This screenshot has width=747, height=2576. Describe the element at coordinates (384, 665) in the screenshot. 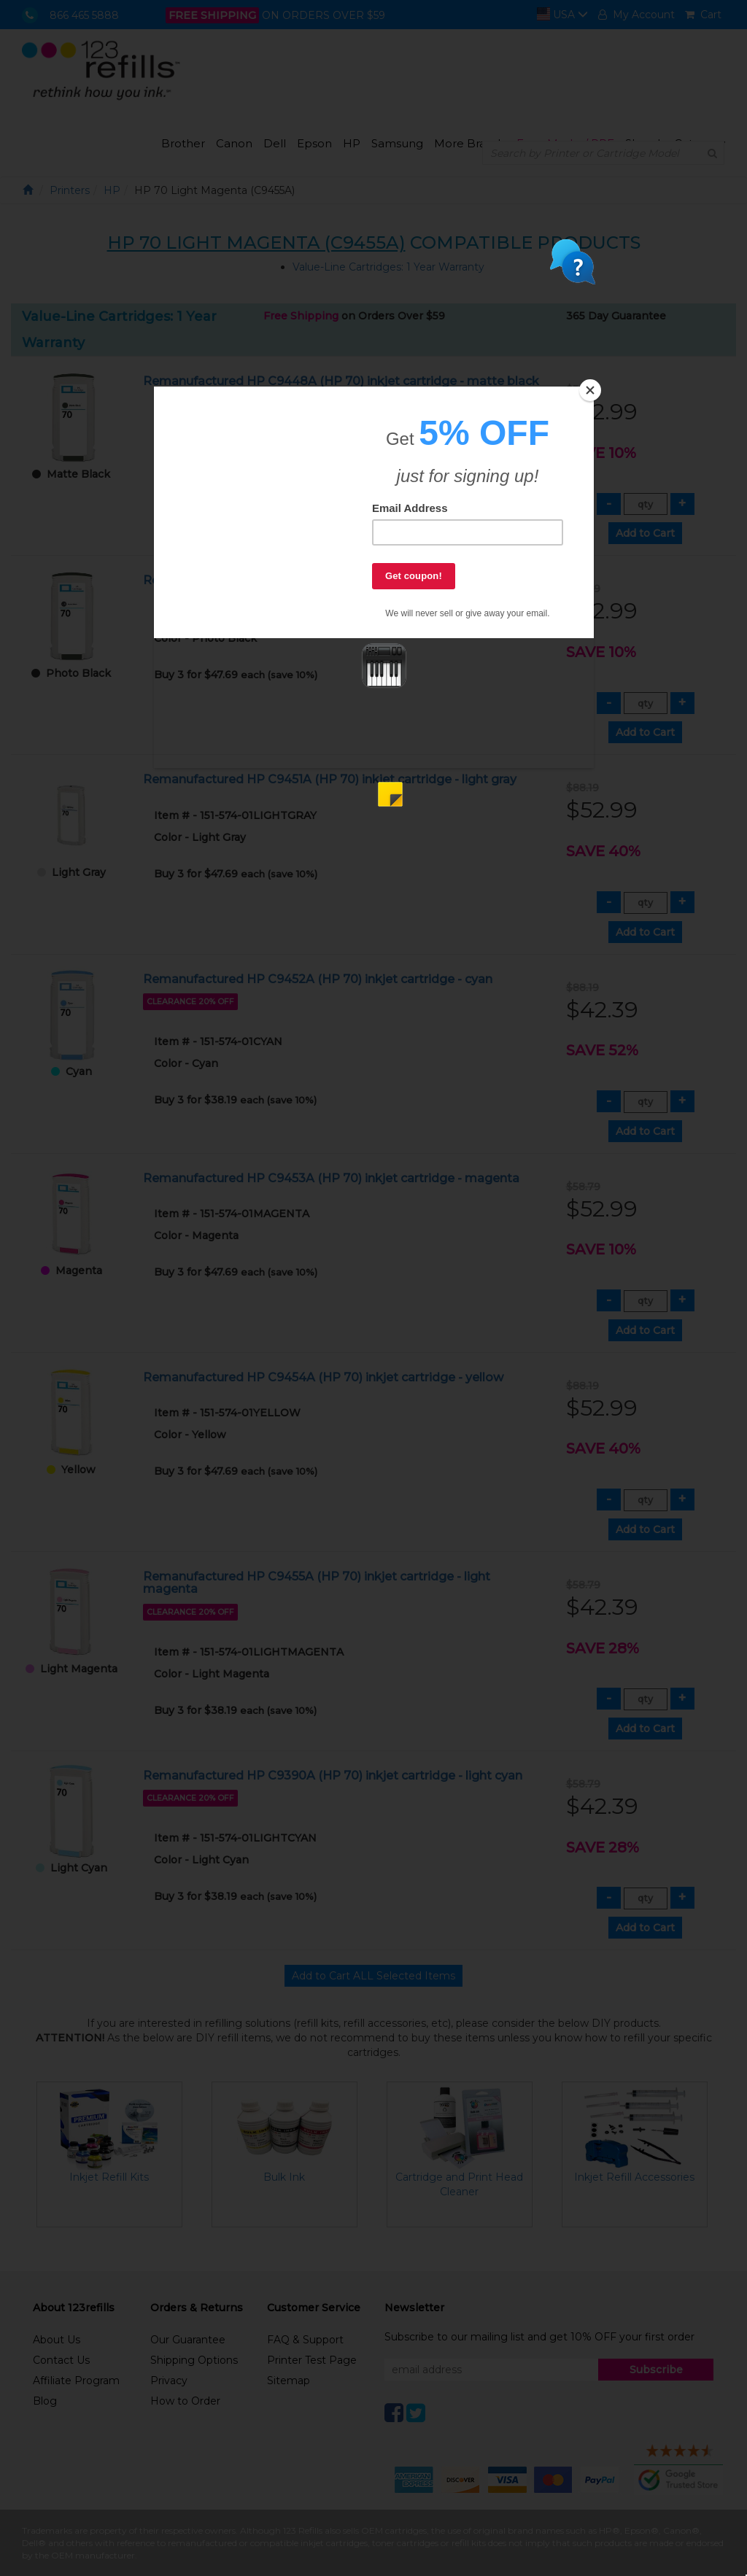

I see `open audio MIDI setup to configure sound devices` at that location.